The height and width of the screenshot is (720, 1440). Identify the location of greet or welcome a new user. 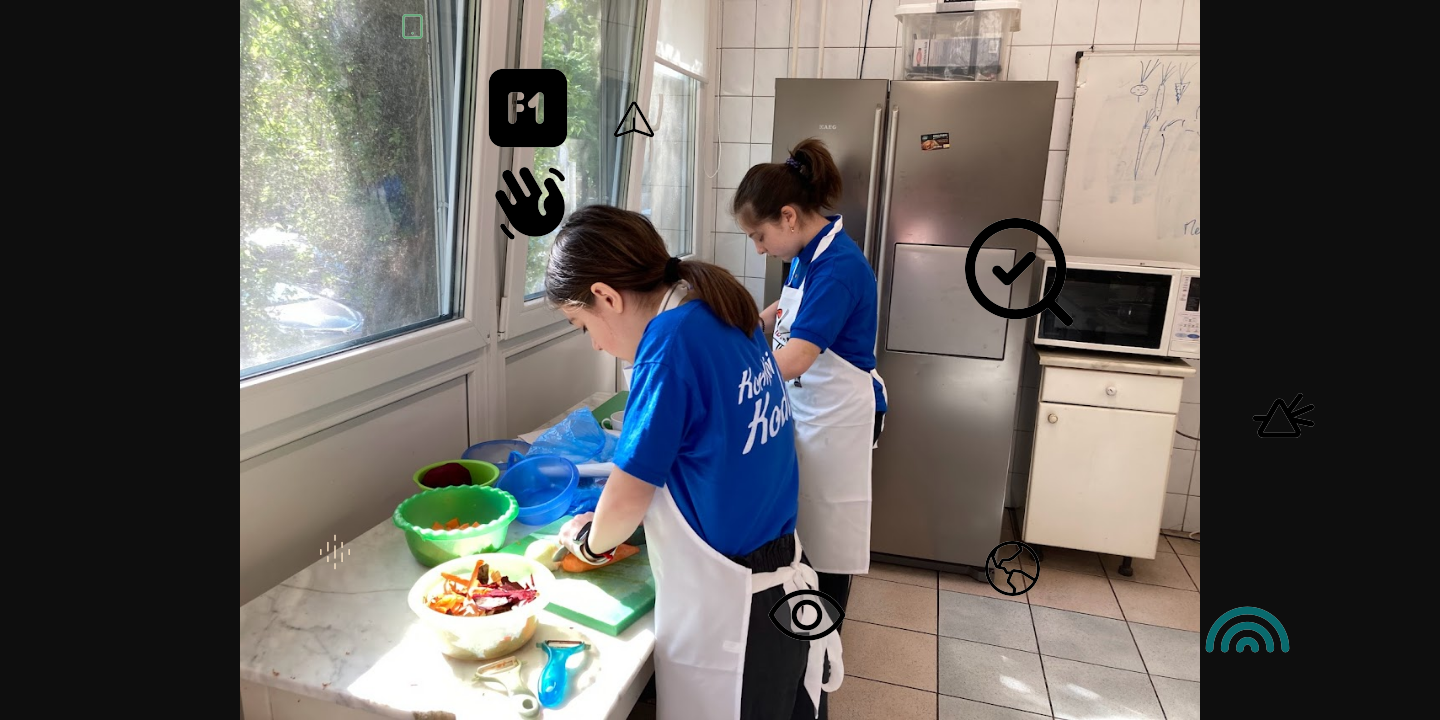
(530, 202).